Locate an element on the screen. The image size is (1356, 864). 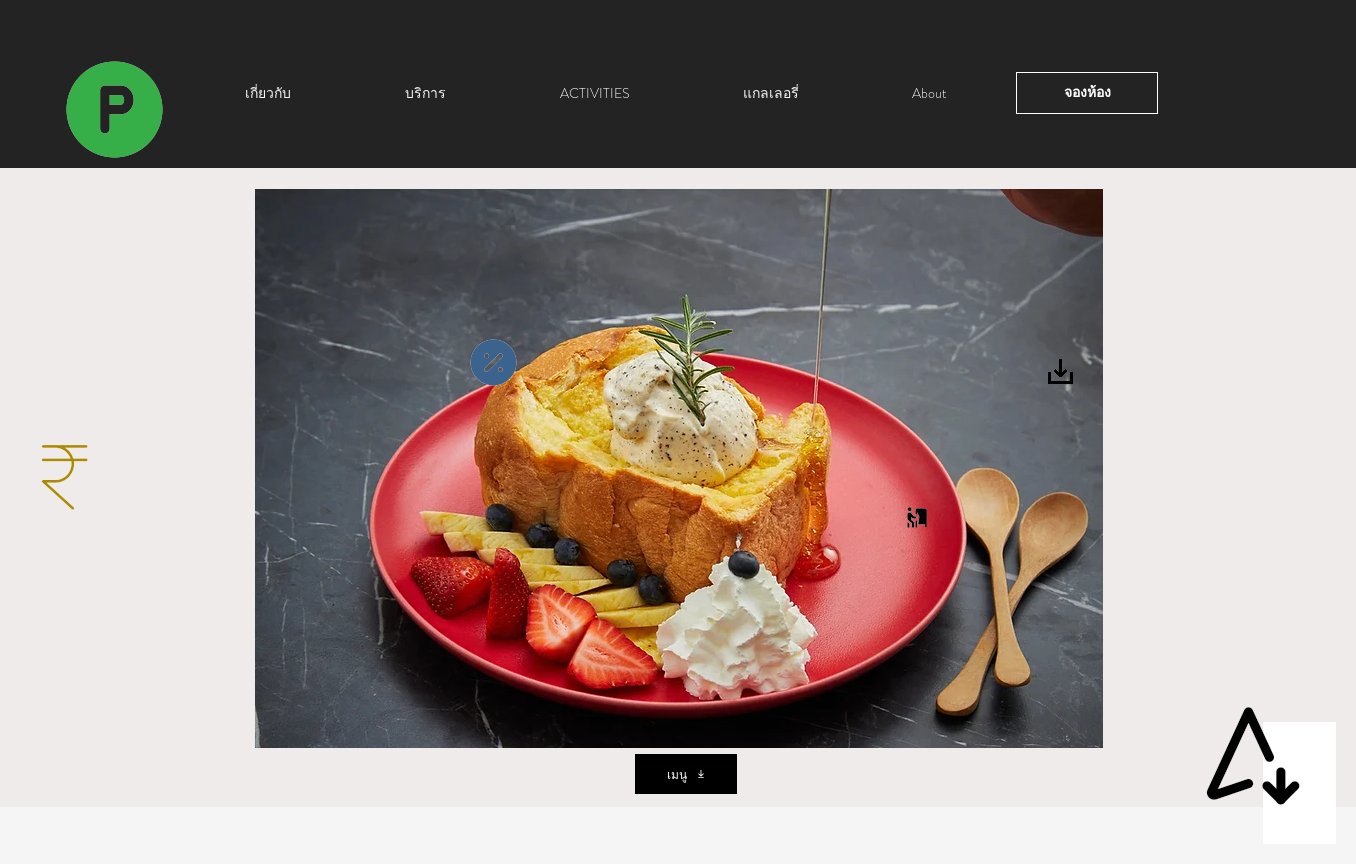
access voting or polling booth is located at coordinates (916, 517).